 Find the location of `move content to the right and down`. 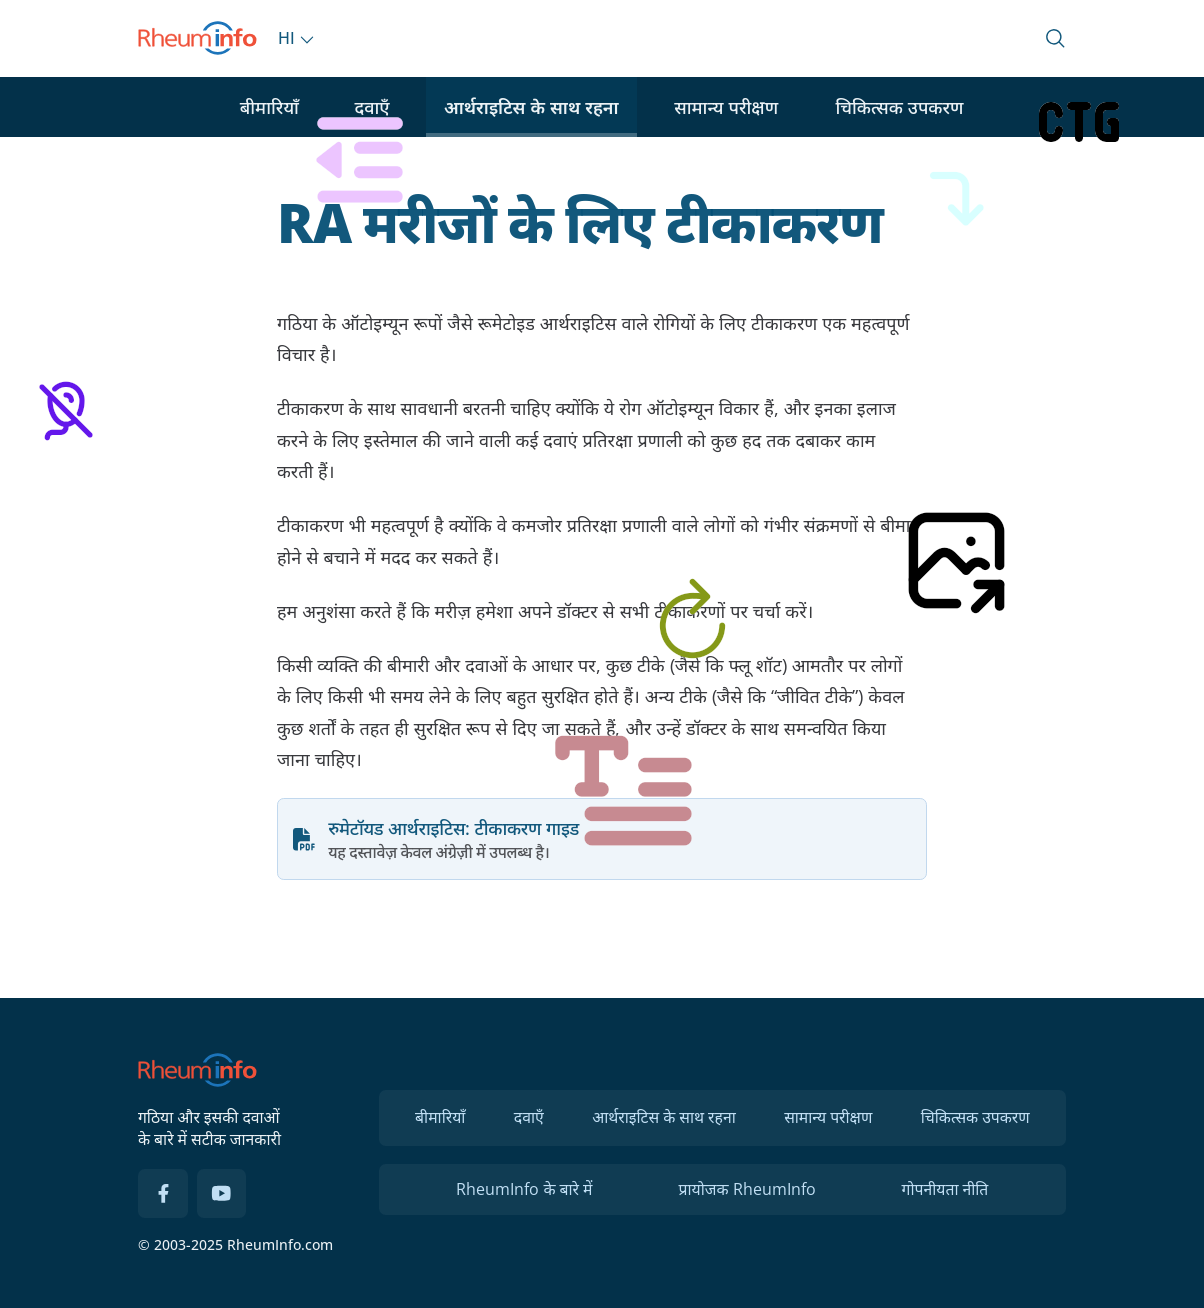

move content to the right and down is located at coordinates (955, 197).